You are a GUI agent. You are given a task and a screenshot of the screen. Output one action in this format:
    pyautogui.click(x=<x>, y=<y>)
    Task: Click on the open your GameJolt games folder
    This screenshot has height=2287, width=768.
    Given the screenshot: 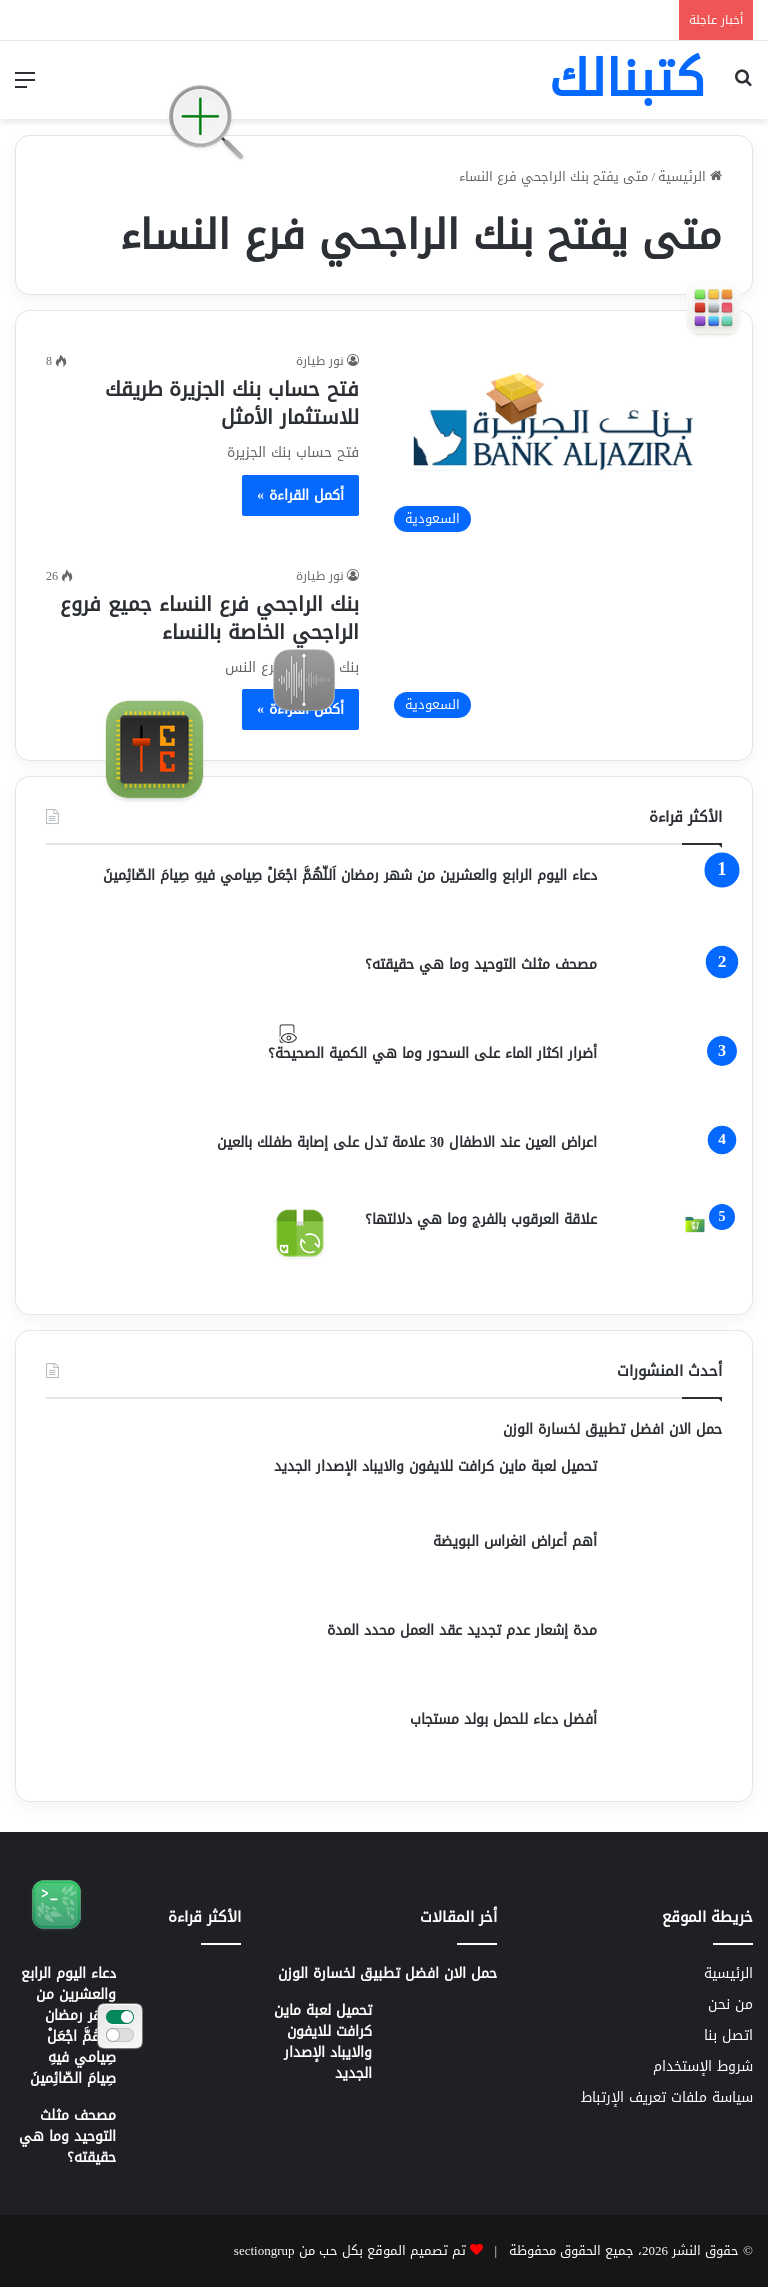 What is the action you would take?
    pyautogui.click(x=695, y=1225)
    